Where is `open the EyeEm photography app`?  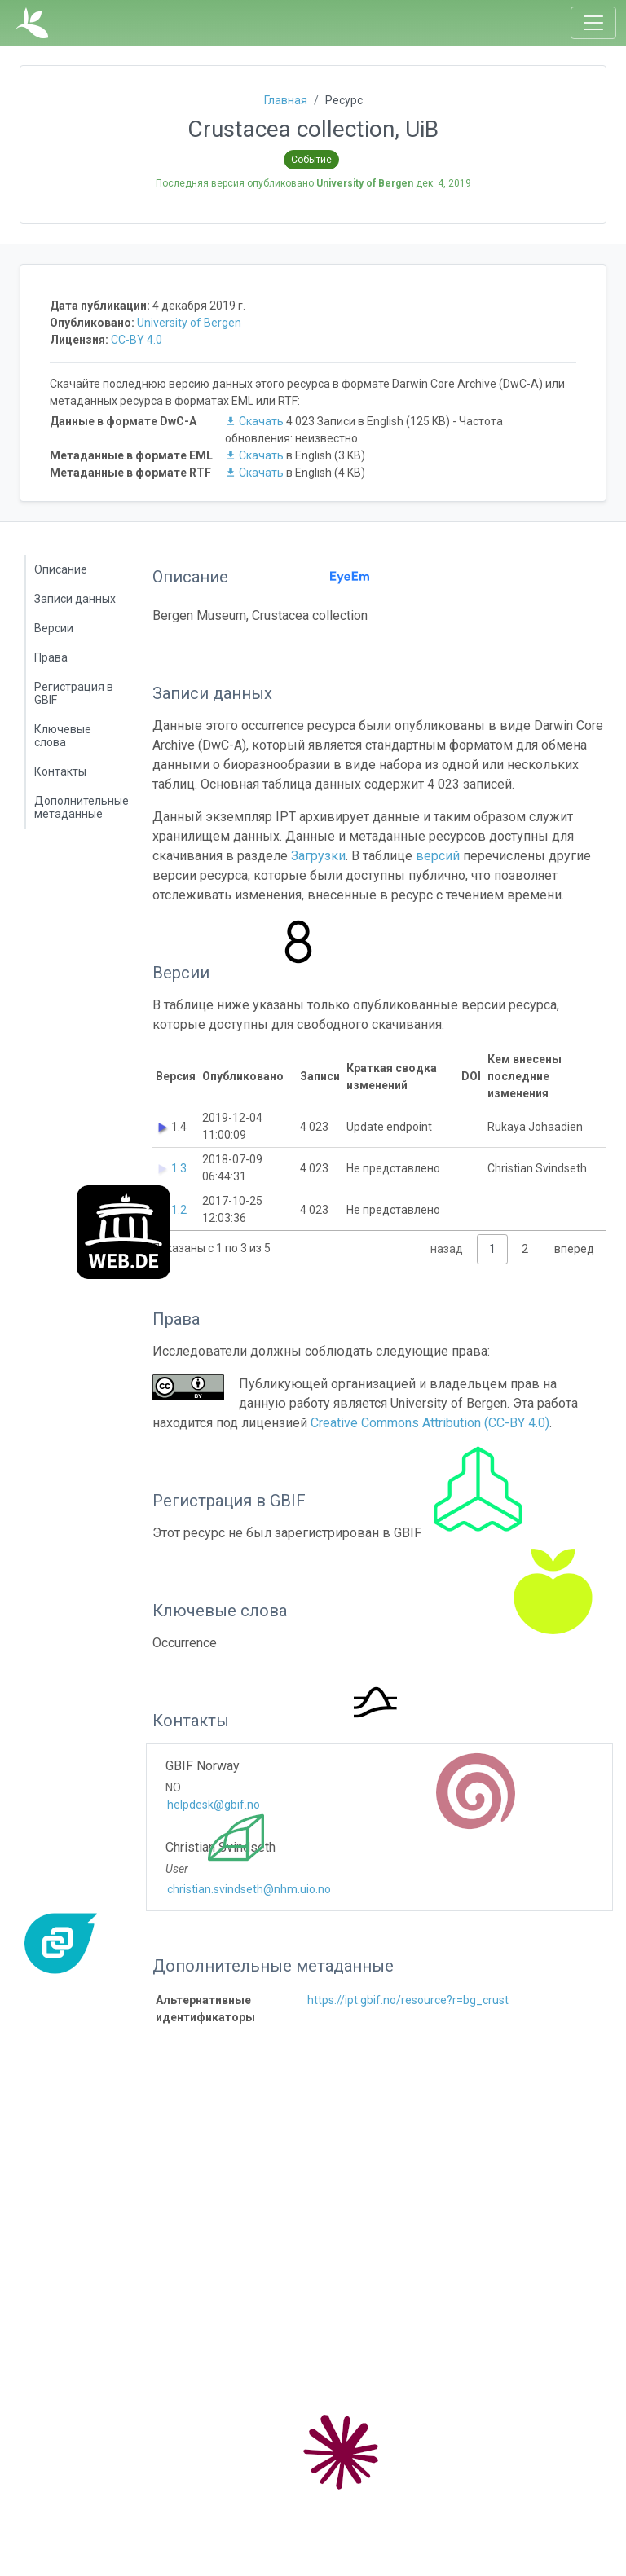 open the EyeEm photography app is located at coordinates (350, 578).